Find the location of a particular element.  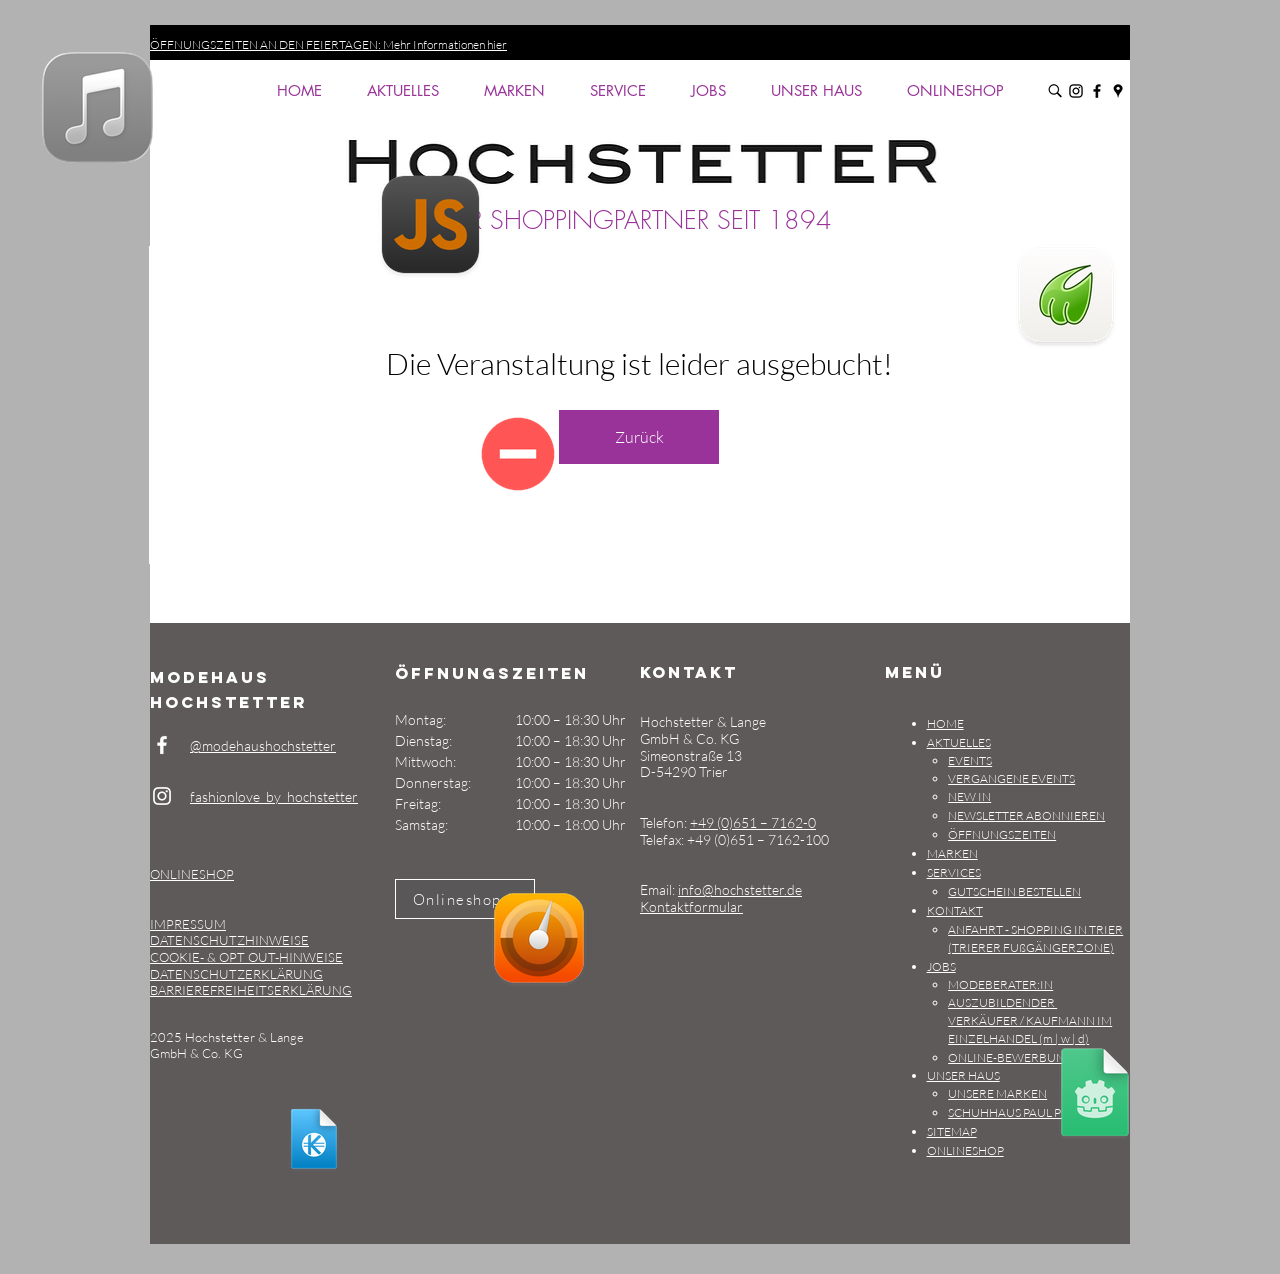

open a KMyMoney financial data file is located at coordinates (314, 1140).